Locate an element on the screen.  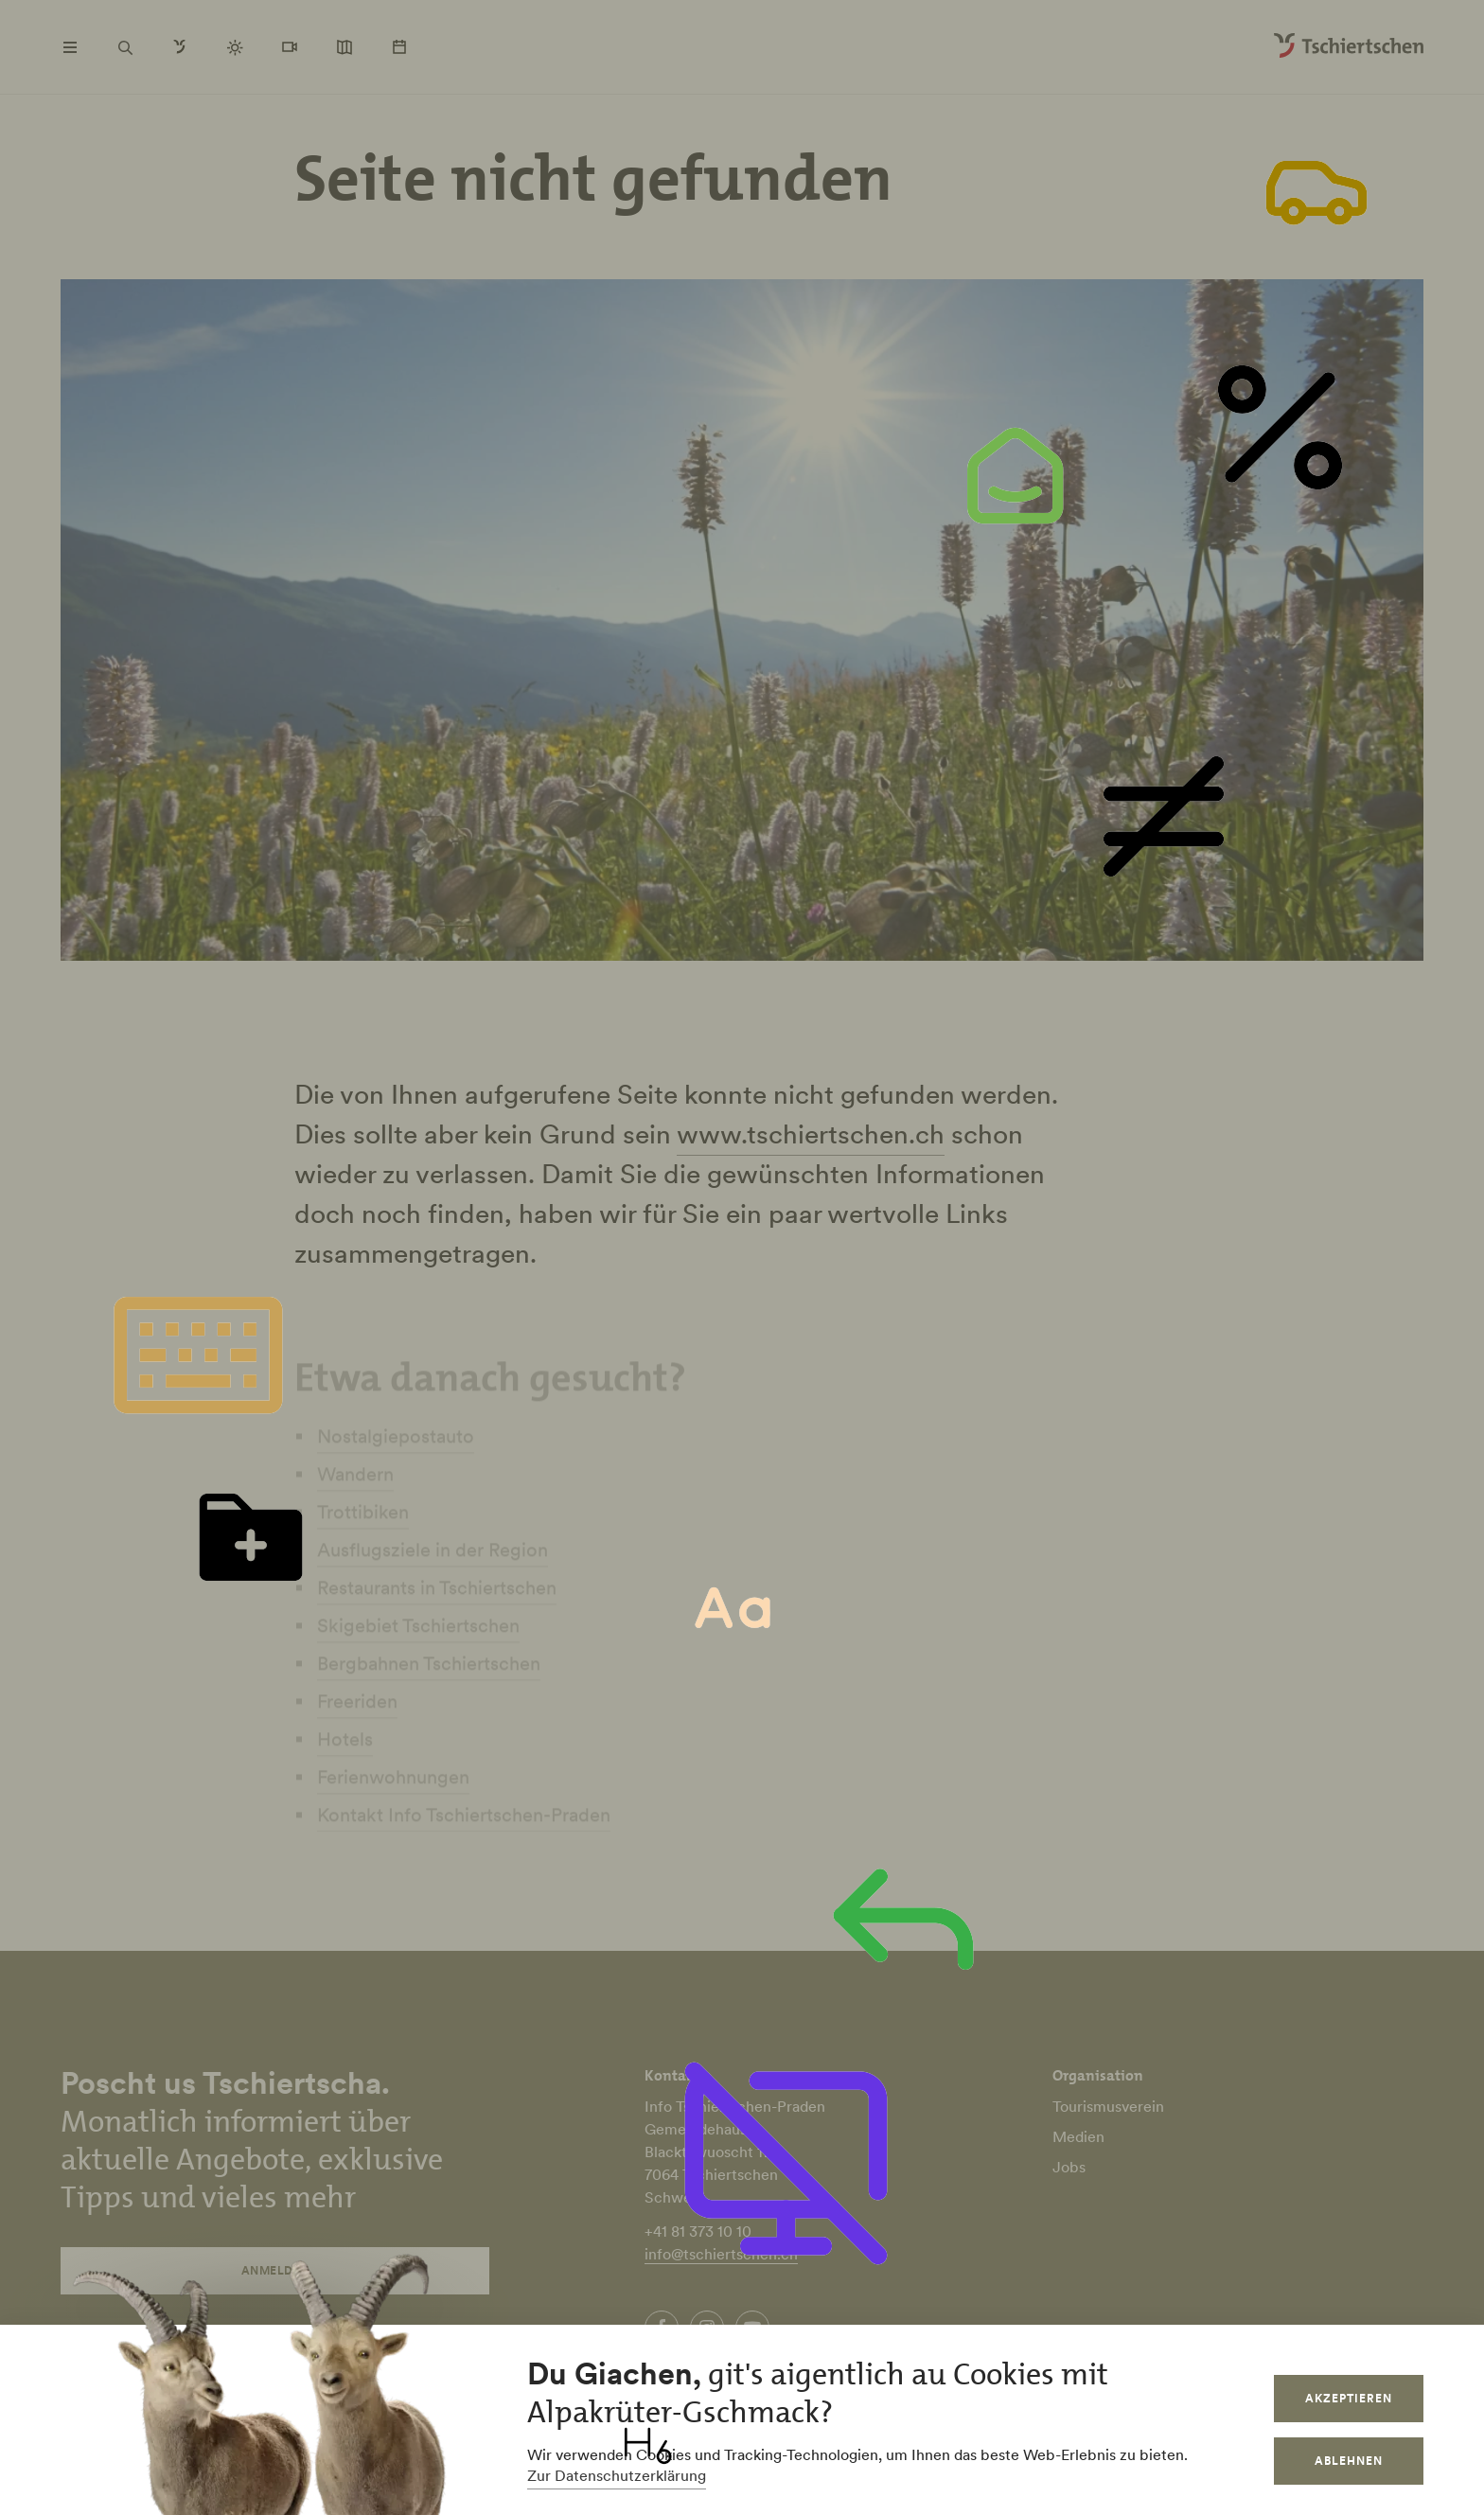
format text as heading level 6 is located at coordinates (645, 2445).